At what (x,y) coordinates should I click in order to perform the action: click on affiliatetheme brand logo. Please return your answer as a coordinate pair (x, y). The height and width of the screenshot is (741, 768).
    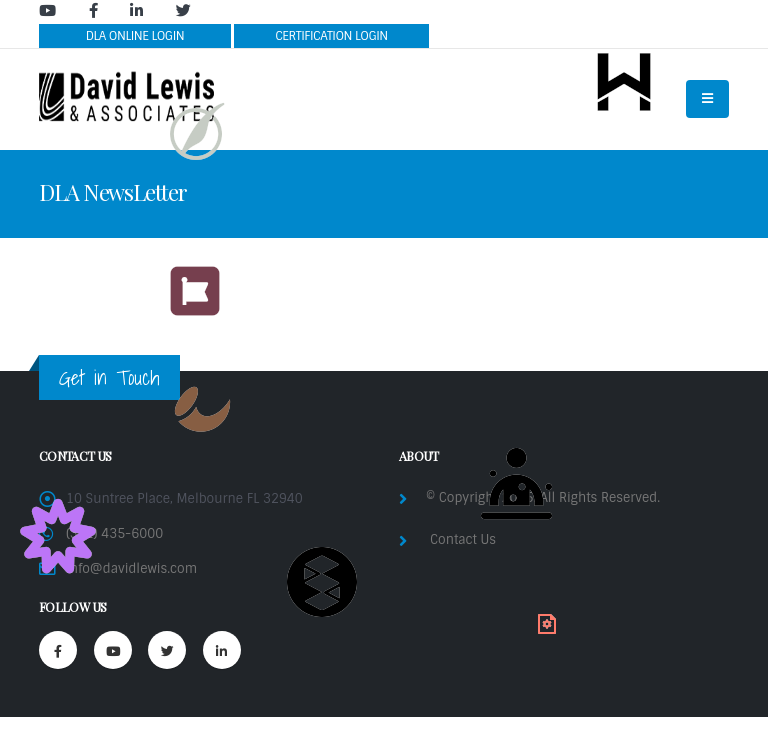
    Looking at the image, I should click on (202, 407).